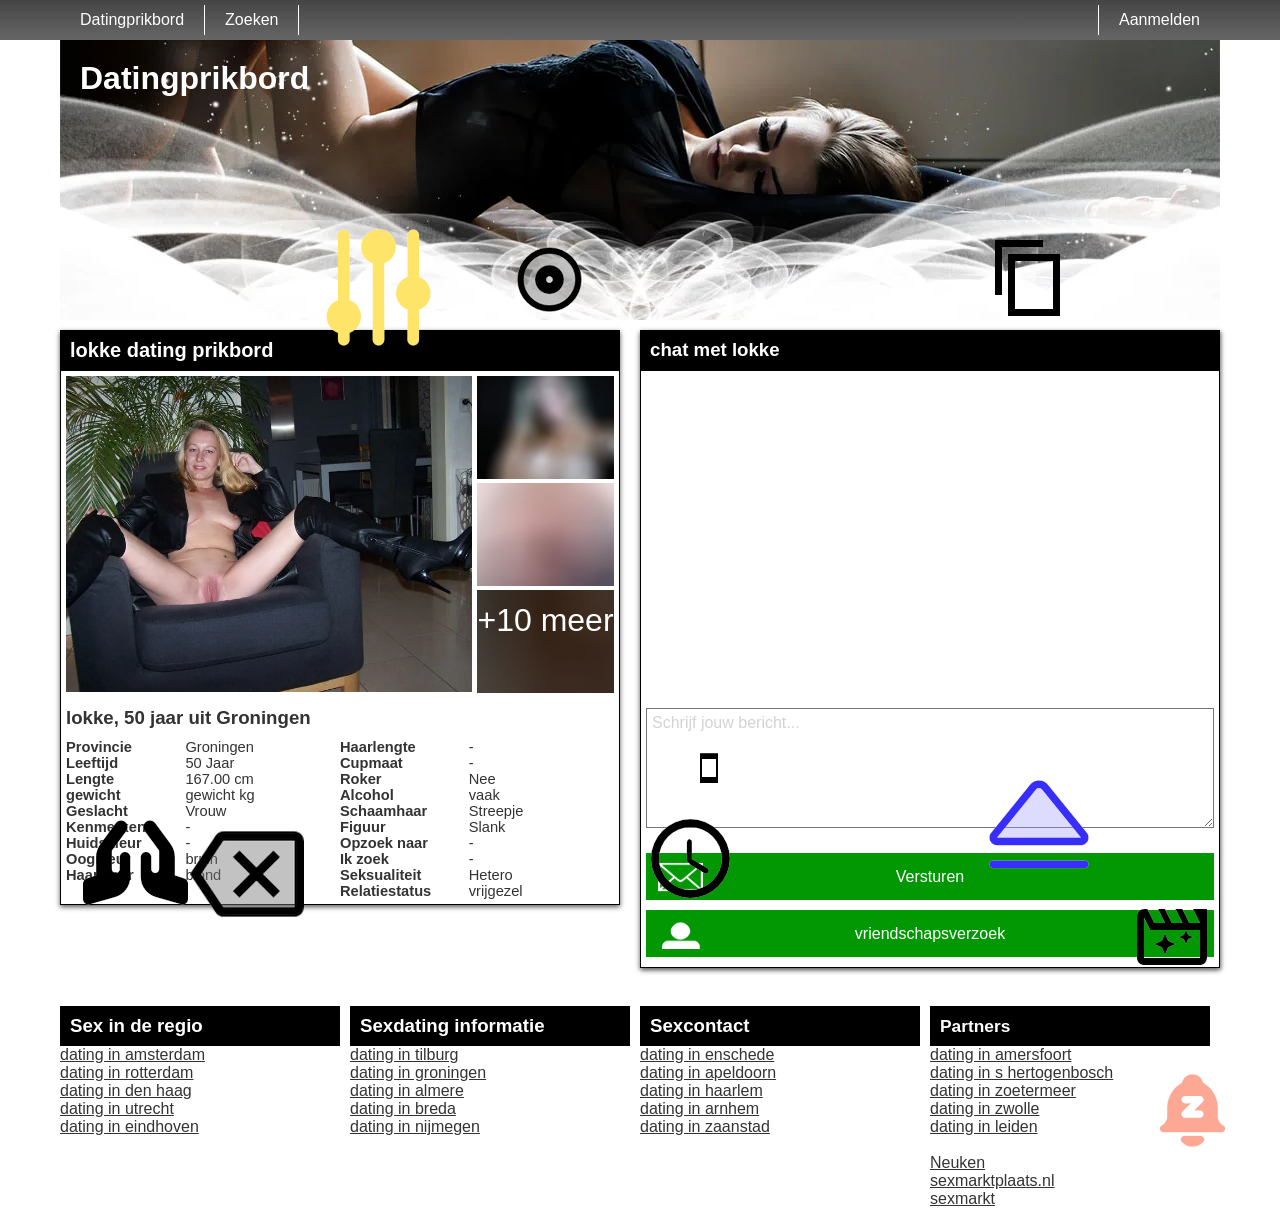  Describe the element at coordinates (247, 874) in the screenshot. I see `delete the last character entered` at that location.